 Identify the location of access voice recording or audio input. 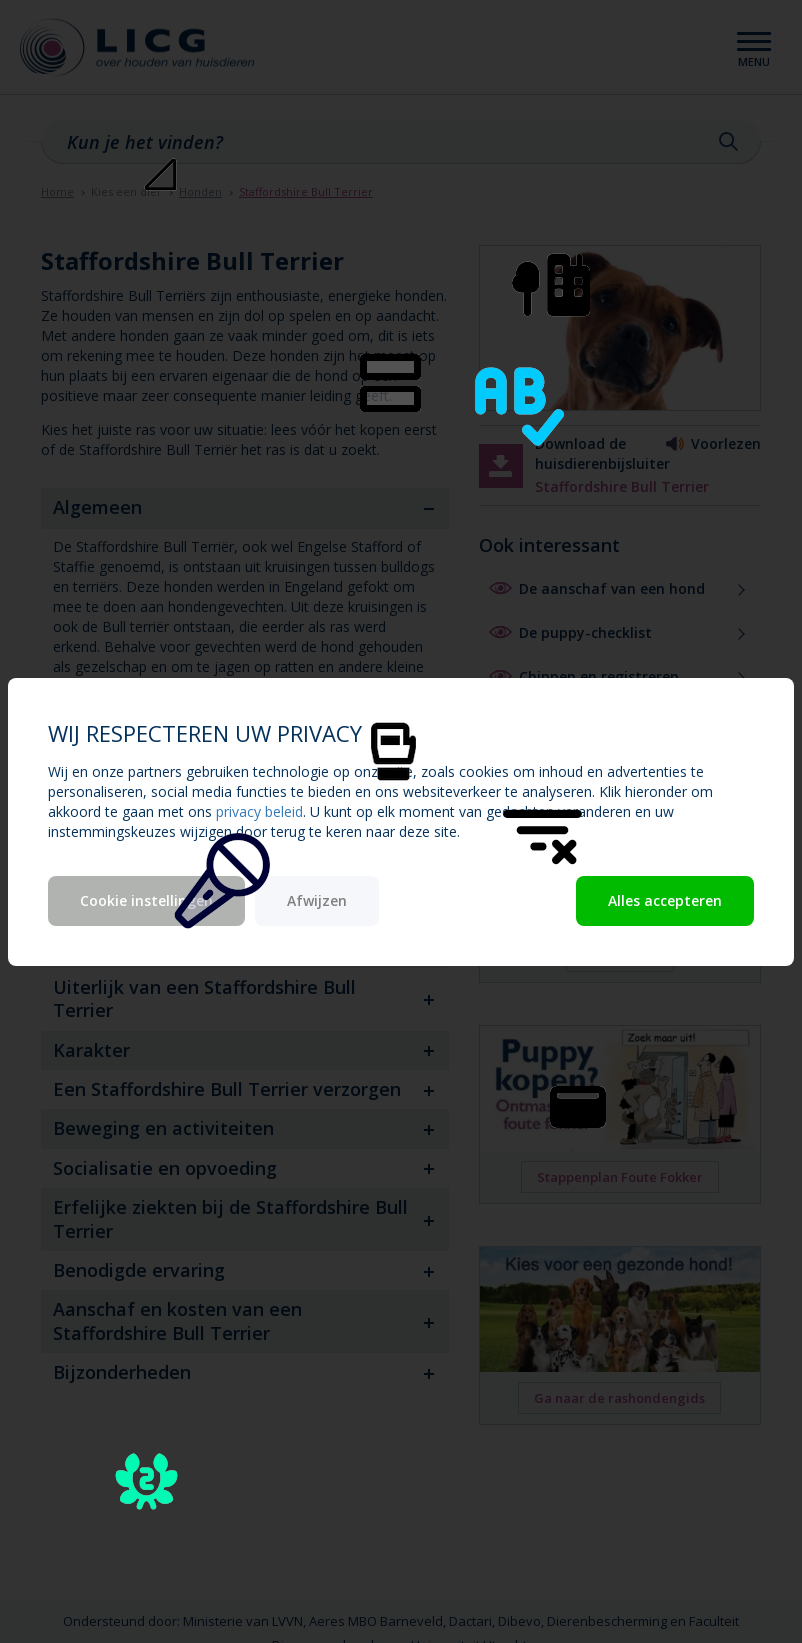
(220, 882).